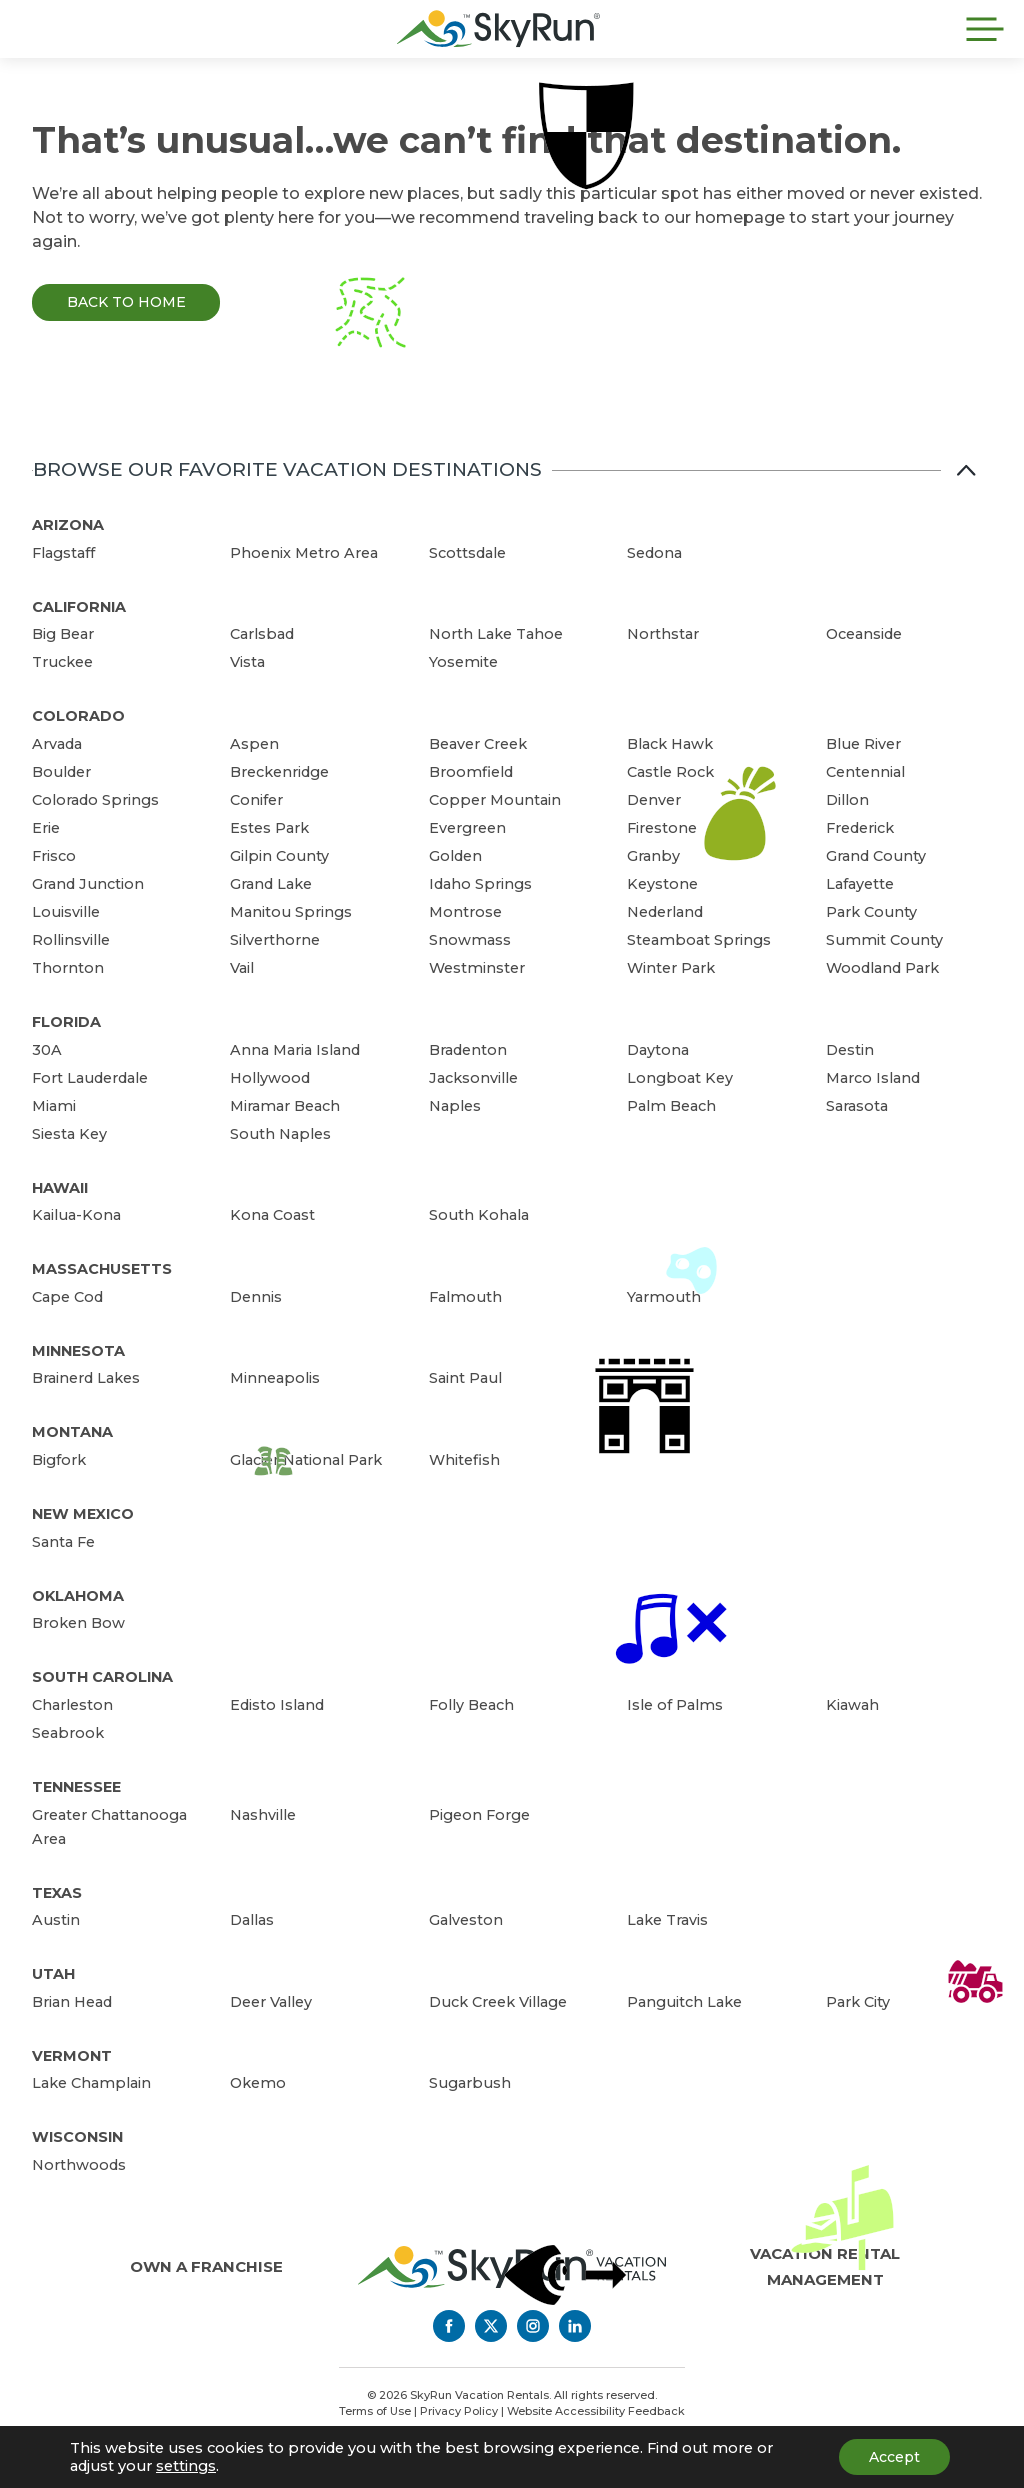 This screenshot has width=1024, height=2488. Describe the element at coordinates (586, 136) in the screenshot. I see `indicates verified or protected status` at that location.